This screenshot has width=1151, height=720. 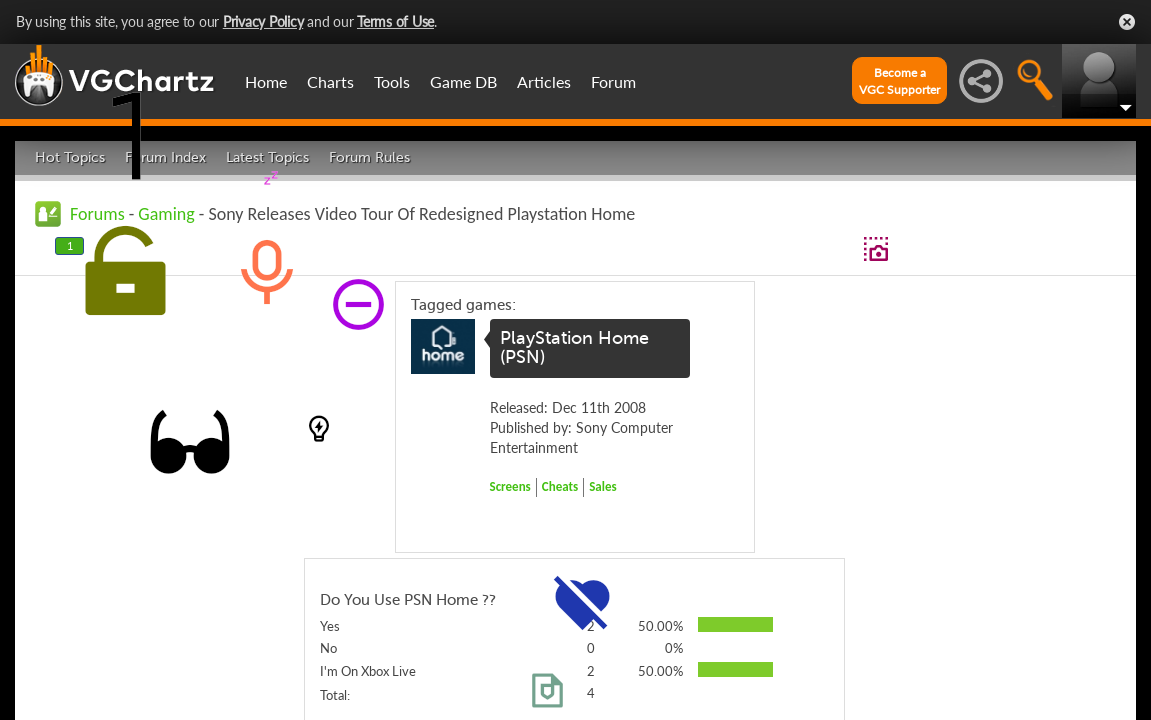 I want to click on remove item from list or selection, so click(x=358, y=304).